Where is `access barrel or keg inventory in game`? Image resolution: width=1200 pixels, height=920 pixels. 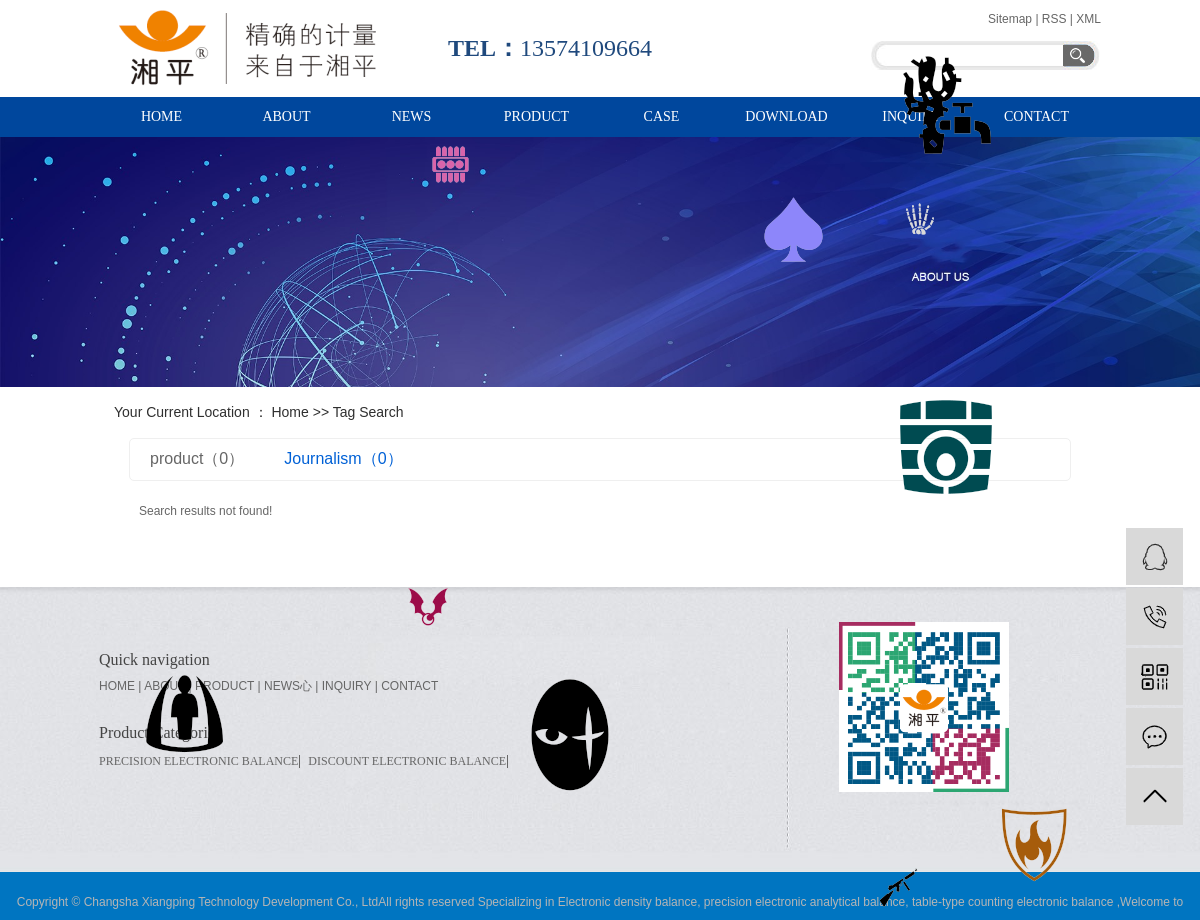 access barrel or keg inventory in game is located at coordinates (946, 447).